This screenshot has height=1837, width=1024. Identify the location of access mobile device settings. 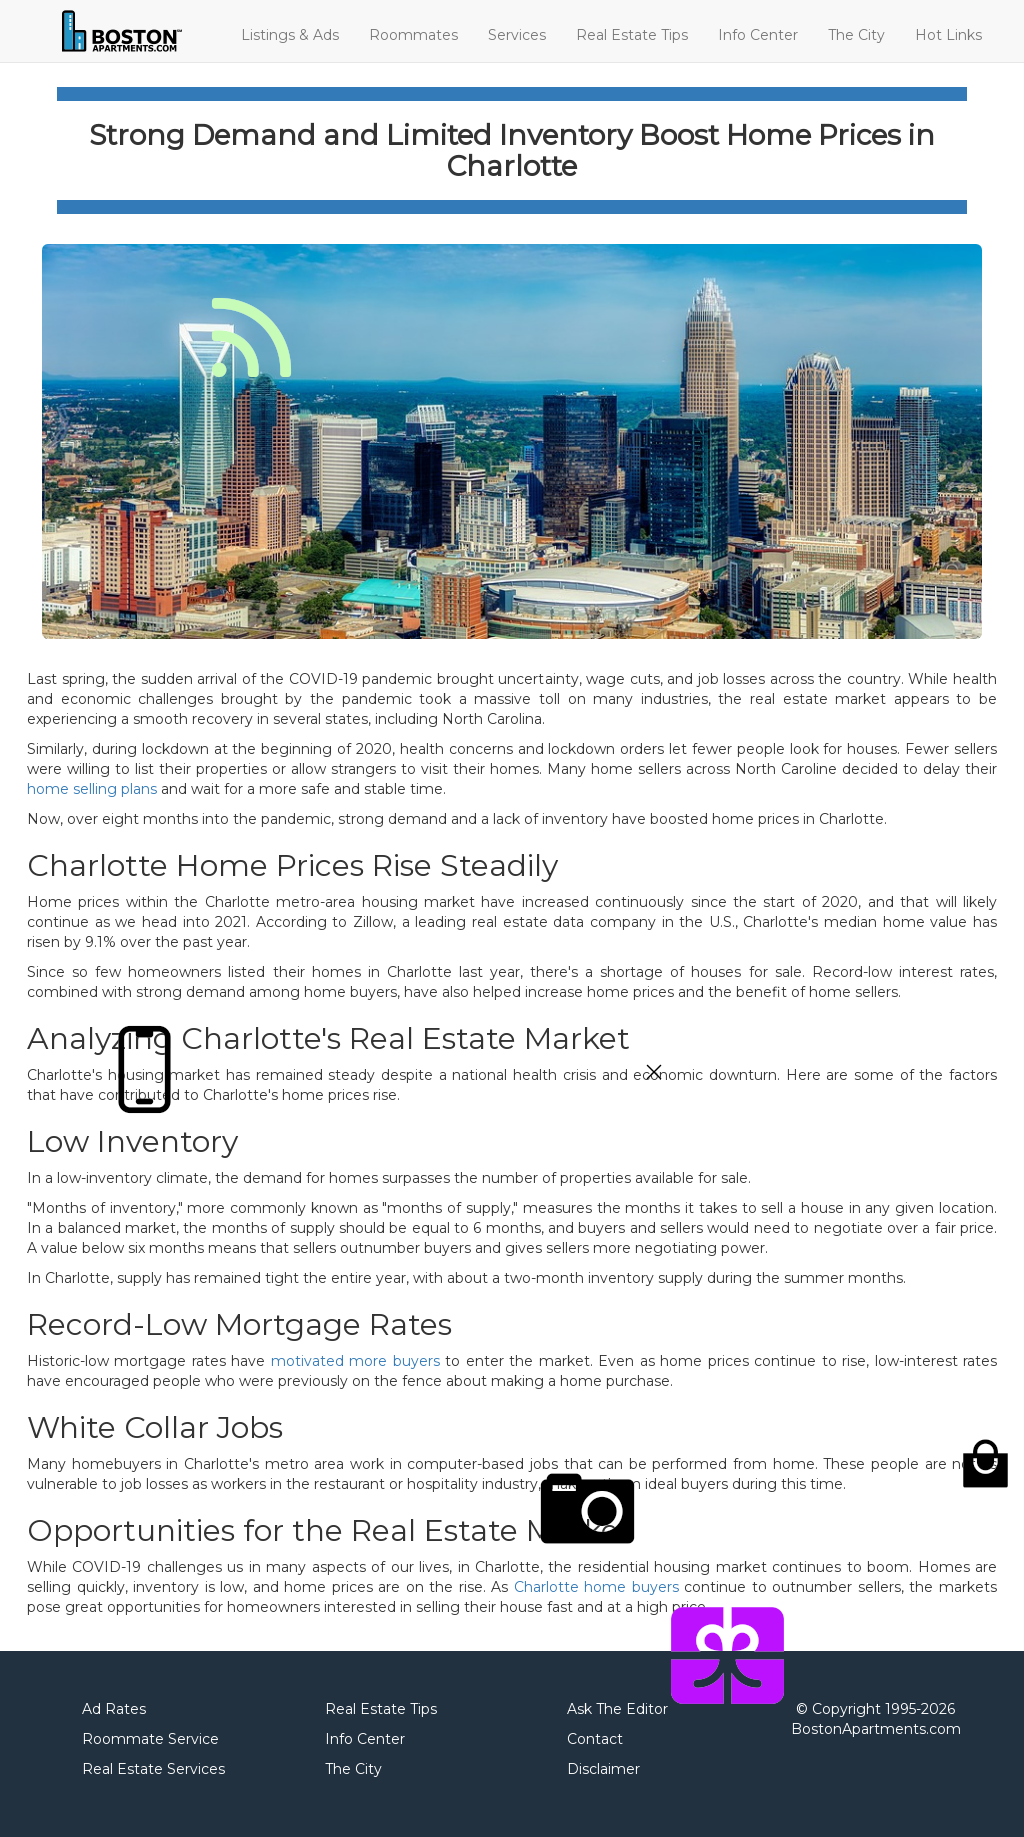
(144, 1069).